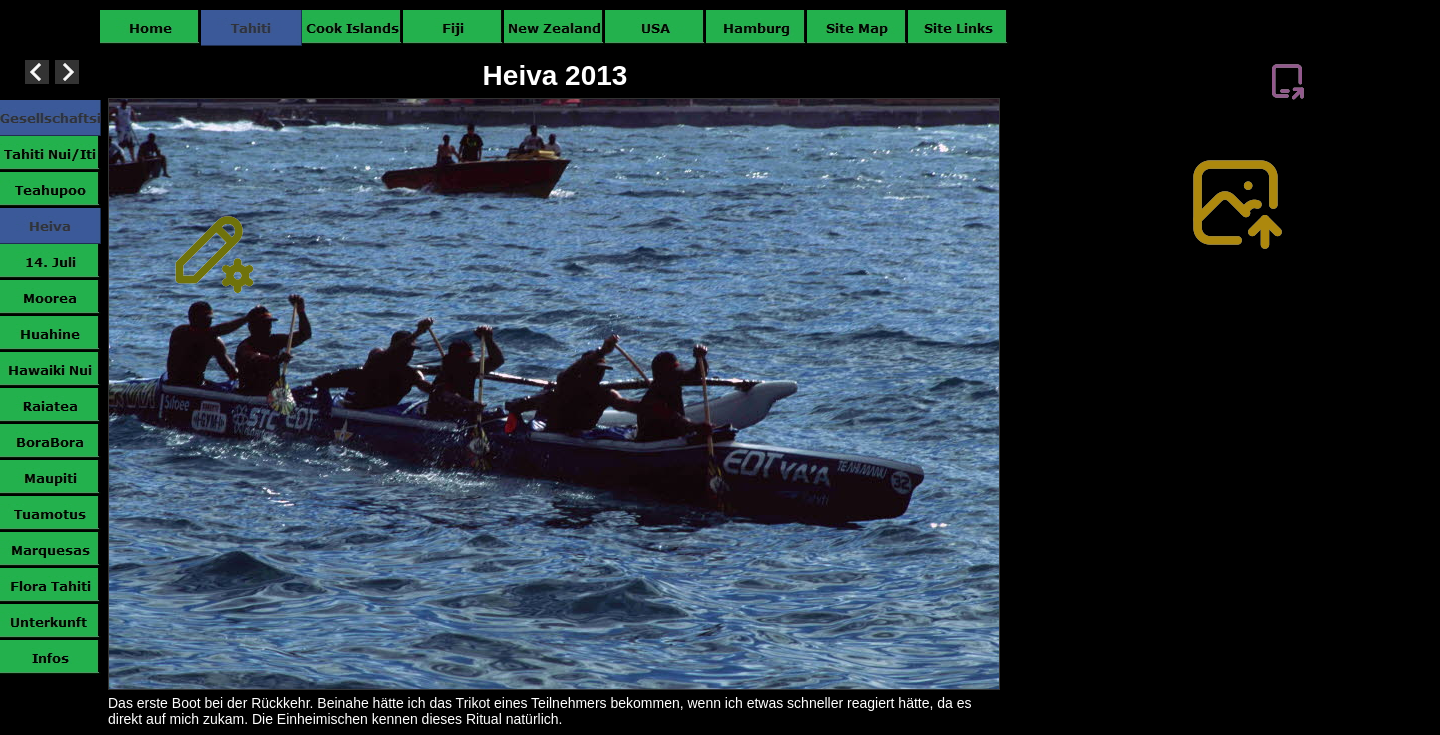 Image resolution: width=1440 pixels, height=735 pixels. I want to click on share content from iPad, so click(1287, 81).